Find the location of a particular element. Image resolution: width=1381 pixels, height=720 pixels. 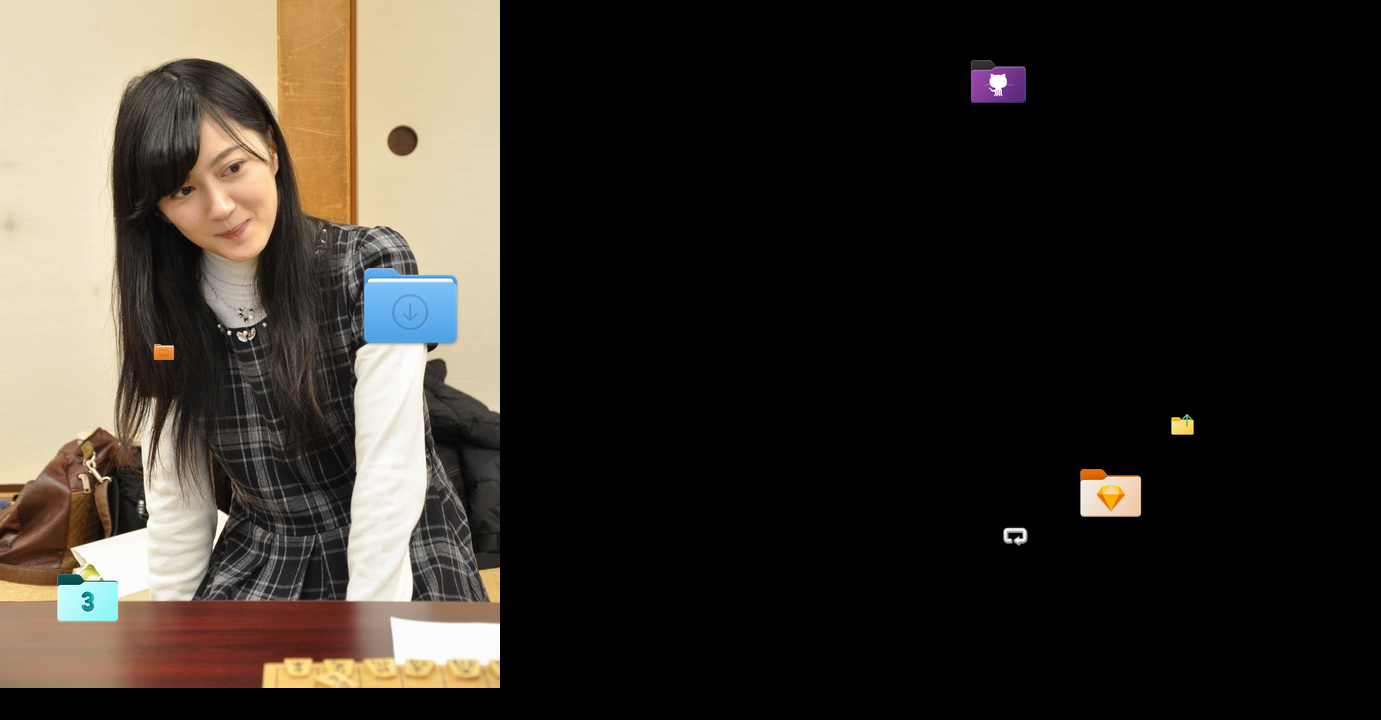

upload files to a location-based folder is located at coordinates (1182, 426).